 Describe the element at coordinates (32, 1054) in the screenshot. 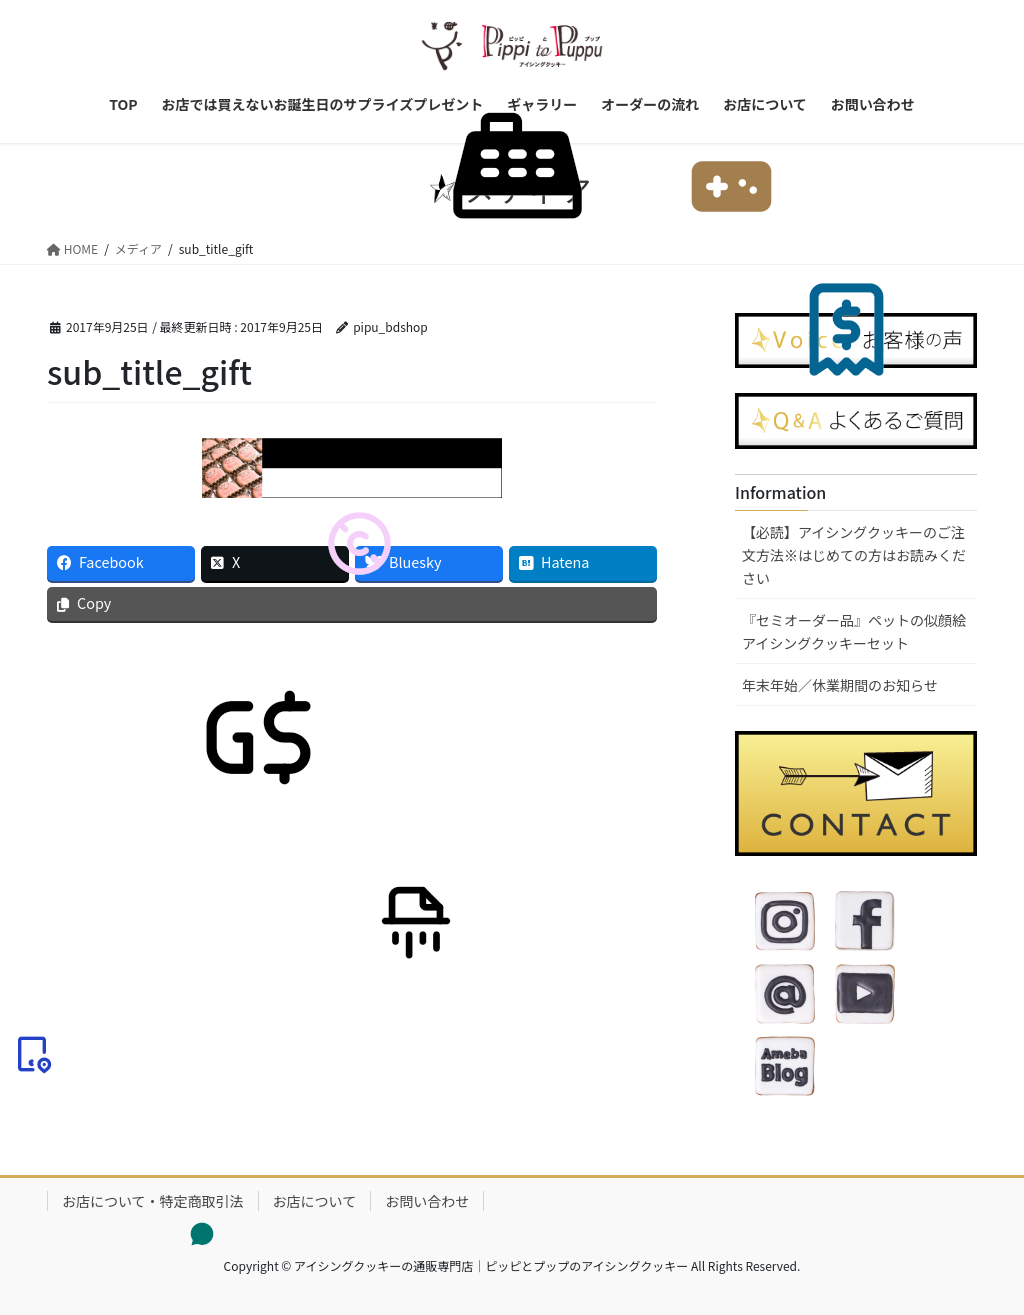

I see `set tablet as pinned location device` at that location.